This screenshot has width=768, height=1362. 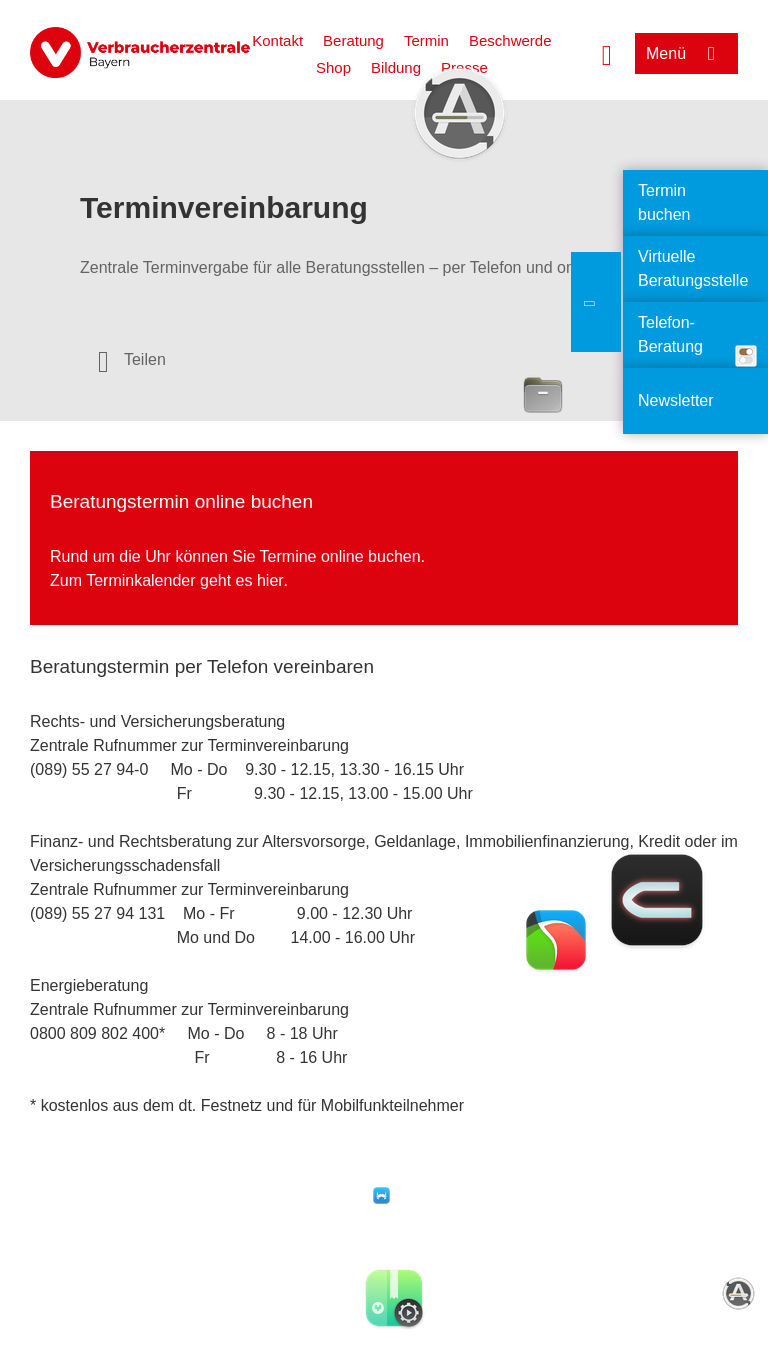 What do you see at coordinates (556, 940) in the screenshot?
I see `open reaper digital audio workstation` at bounding box center [556, 940].